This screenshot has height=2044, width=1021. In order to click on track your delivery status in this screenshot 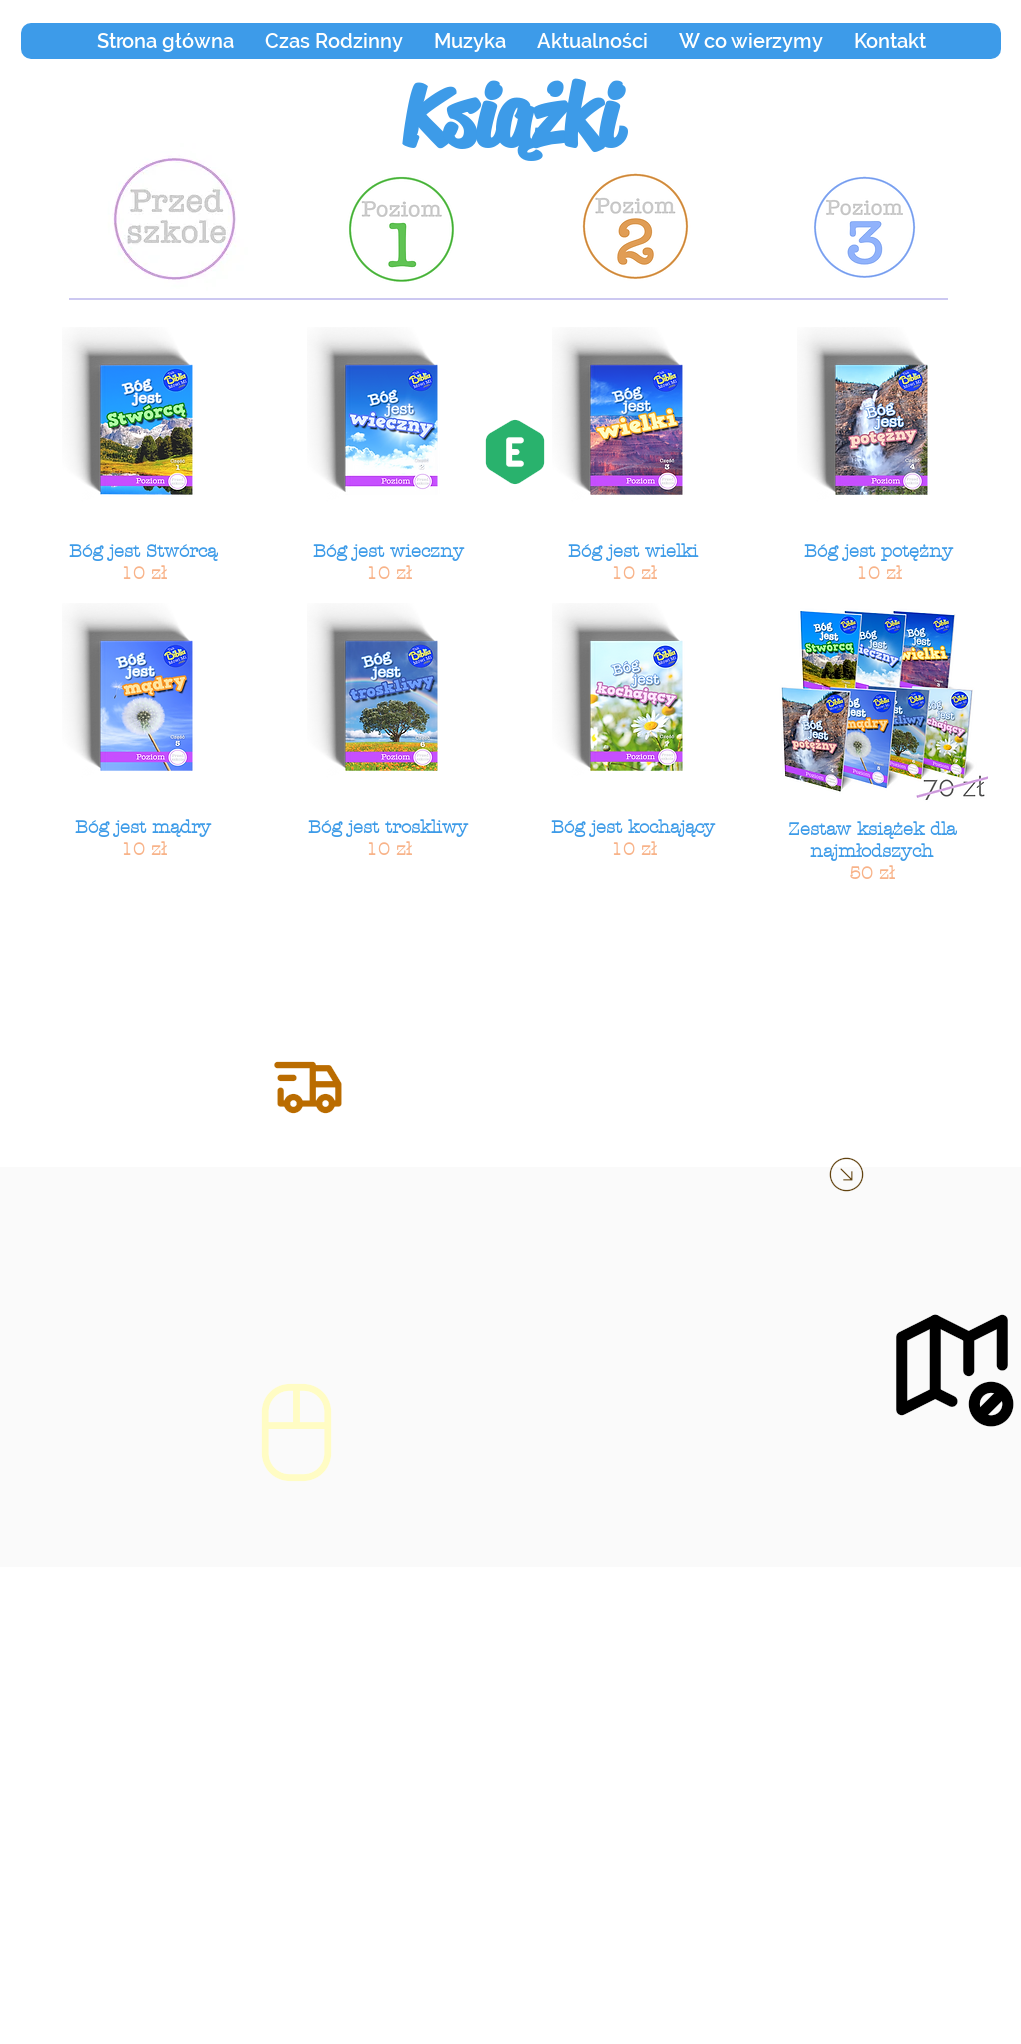, I will do `click(309, 1087)`.